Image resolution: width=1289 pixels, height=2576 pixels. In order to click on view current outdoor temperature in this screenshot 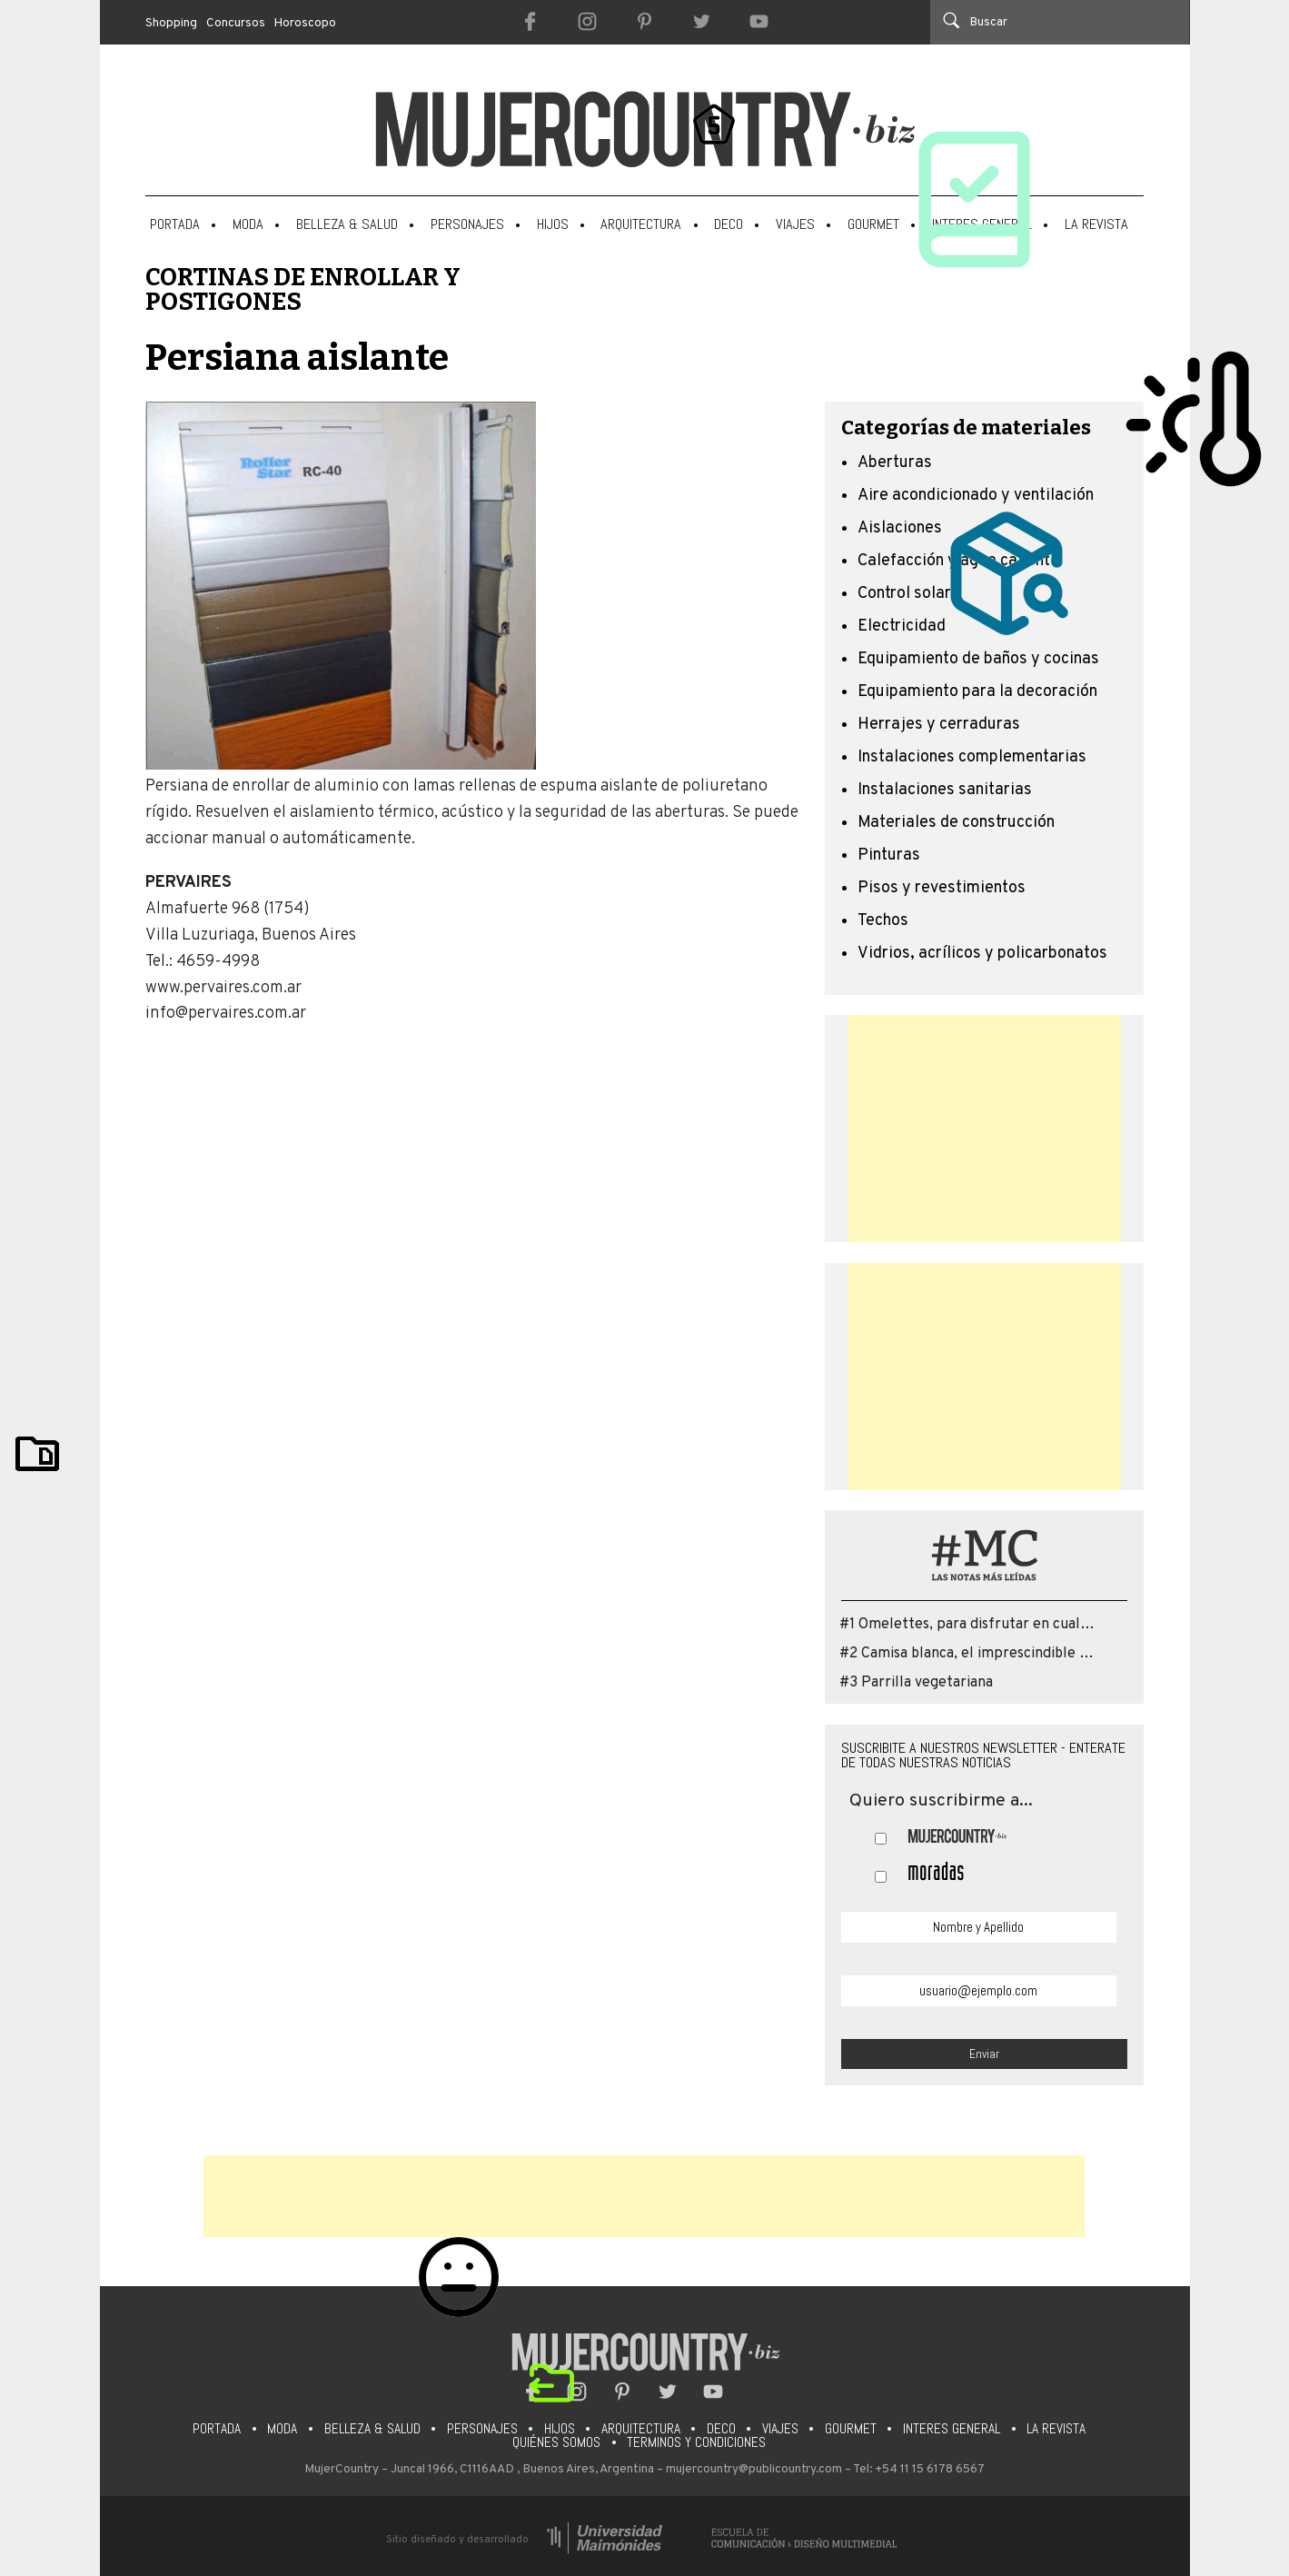, I will do `click(1194, 419)`.